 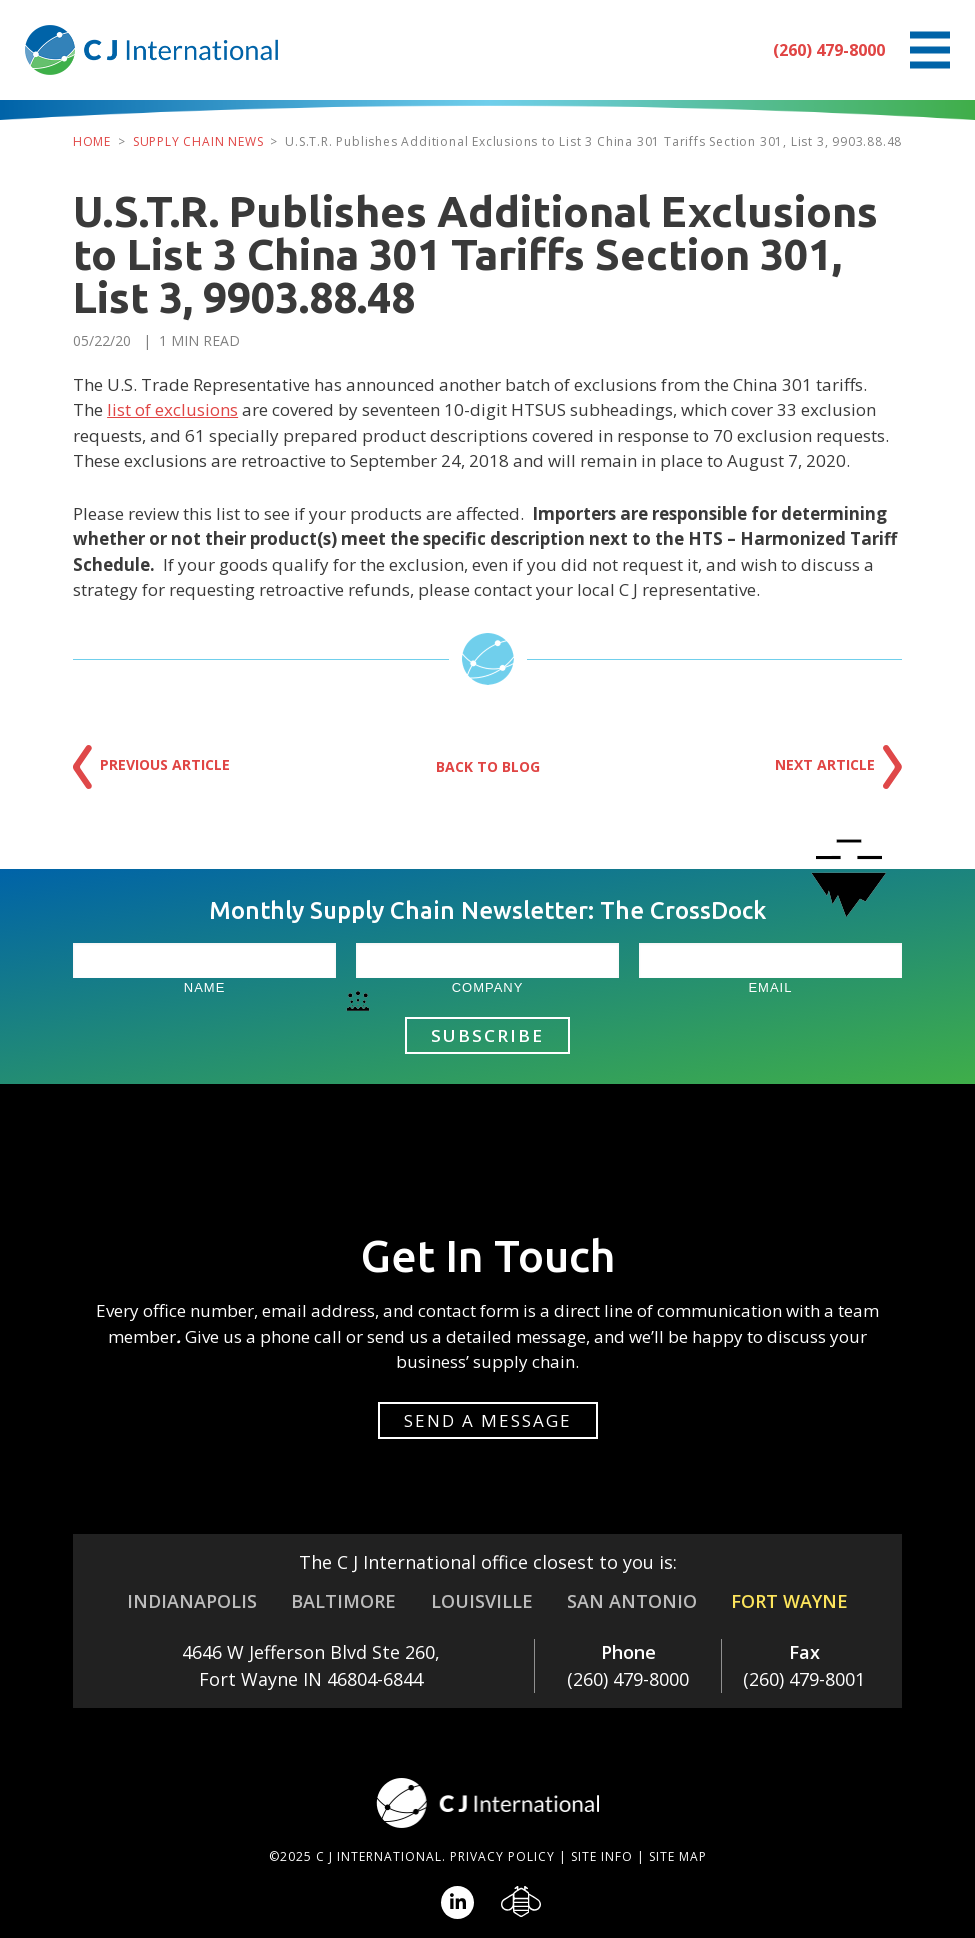 What do you see at coordinates (358, 1001) in the screenshot?
I see `indicates lava or molten terrain hazard` at bounding box center [358, 1001].